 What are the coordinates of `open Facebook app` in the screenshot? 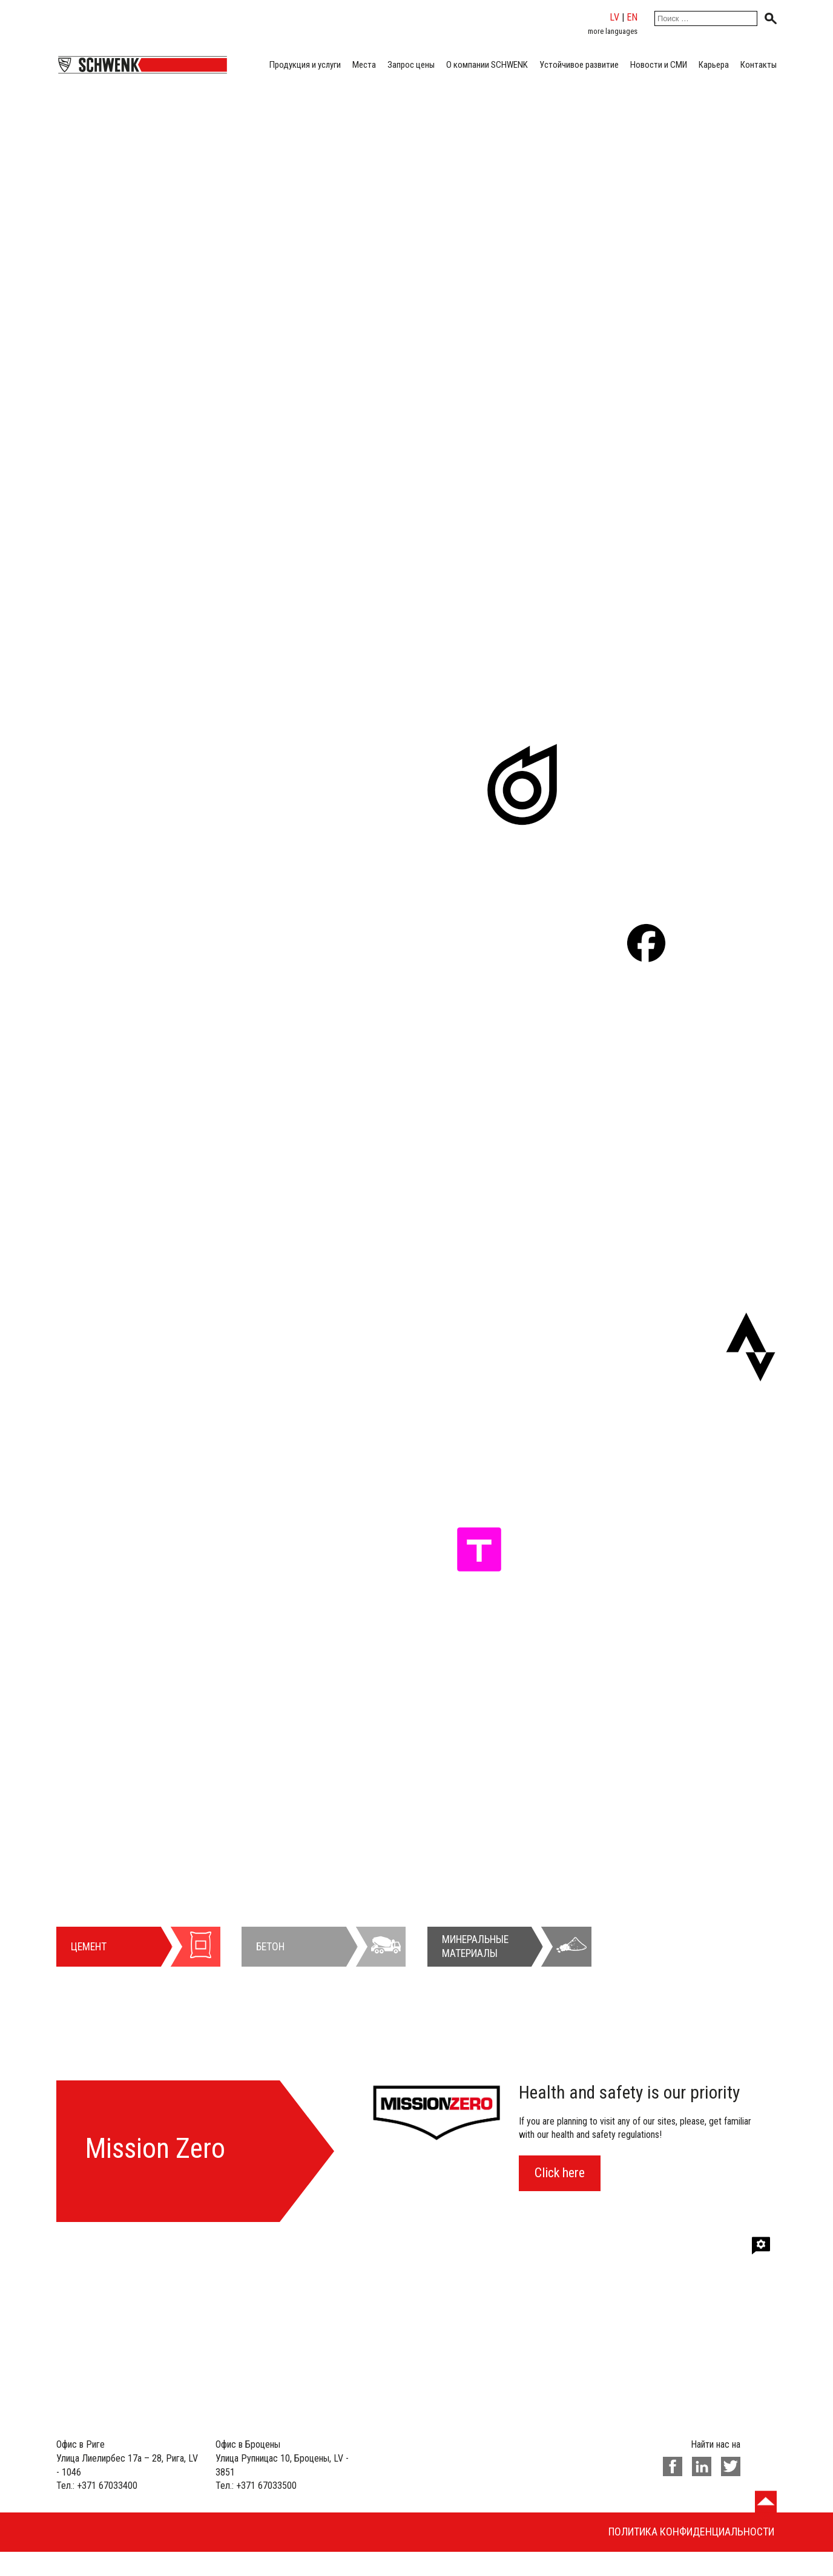 It's located at (646, 943).